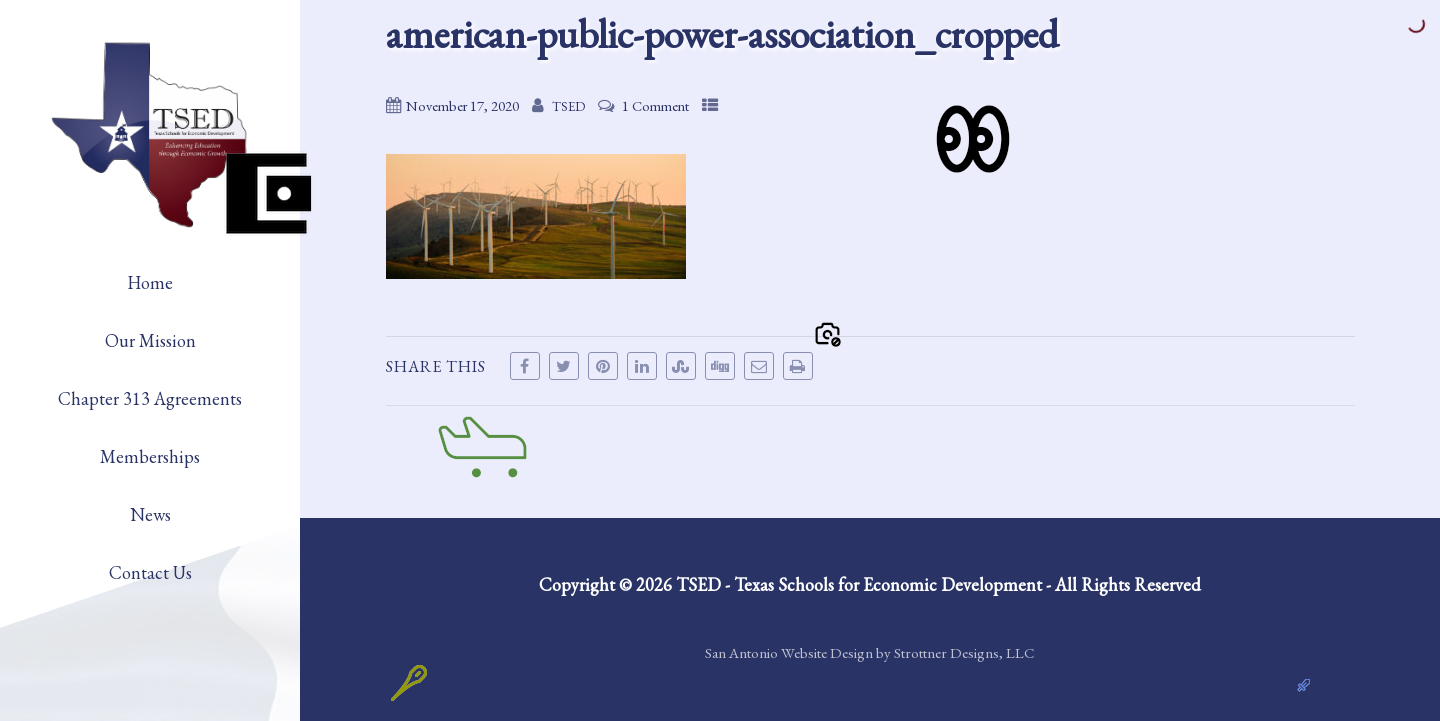 The width and height of the screenshot is (1440, 721). What do you see at coordinates (266, 193) in the screenshot?
I see `access your digital wallet` at bounding box center [266, 193].